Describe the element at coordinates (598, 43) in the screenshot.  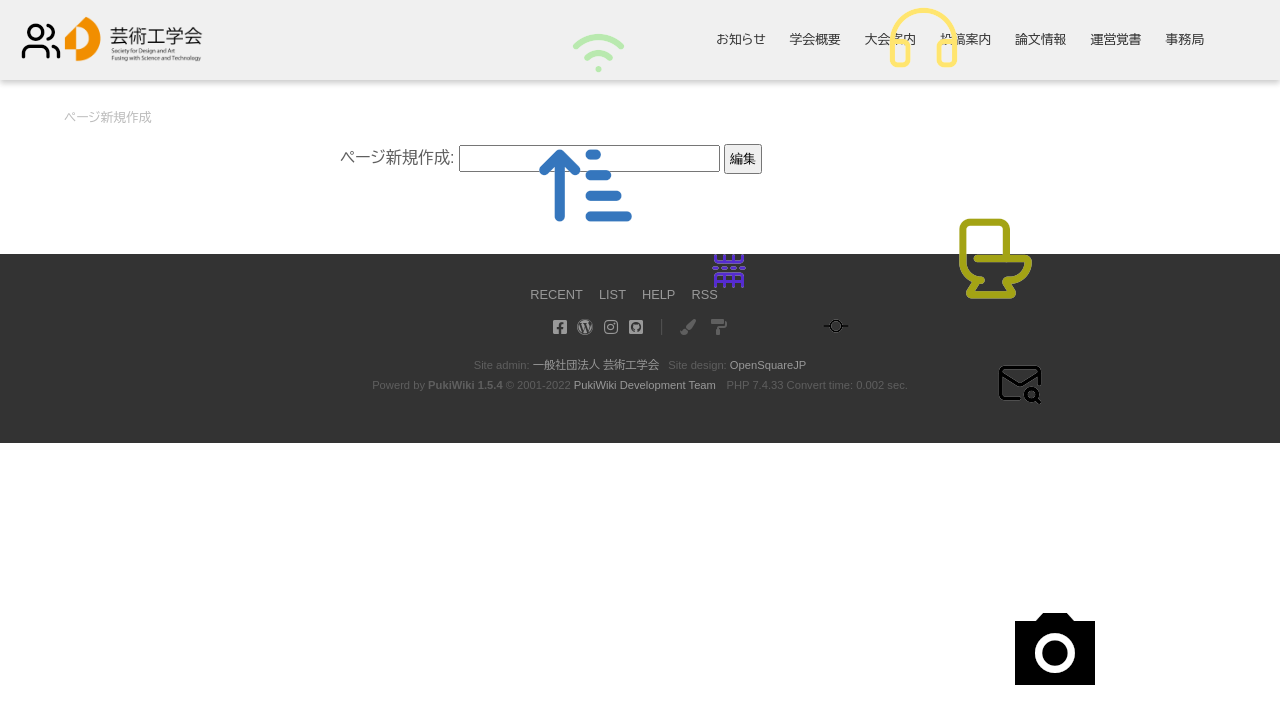
I see `indicates strong wifi signal strength` at that location.